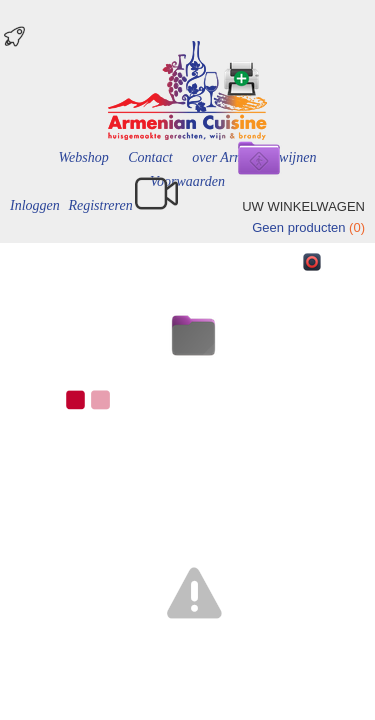 The image size is (375, 720). I want to click on indicates a warning or caution in a dialog, so click(194, 594).